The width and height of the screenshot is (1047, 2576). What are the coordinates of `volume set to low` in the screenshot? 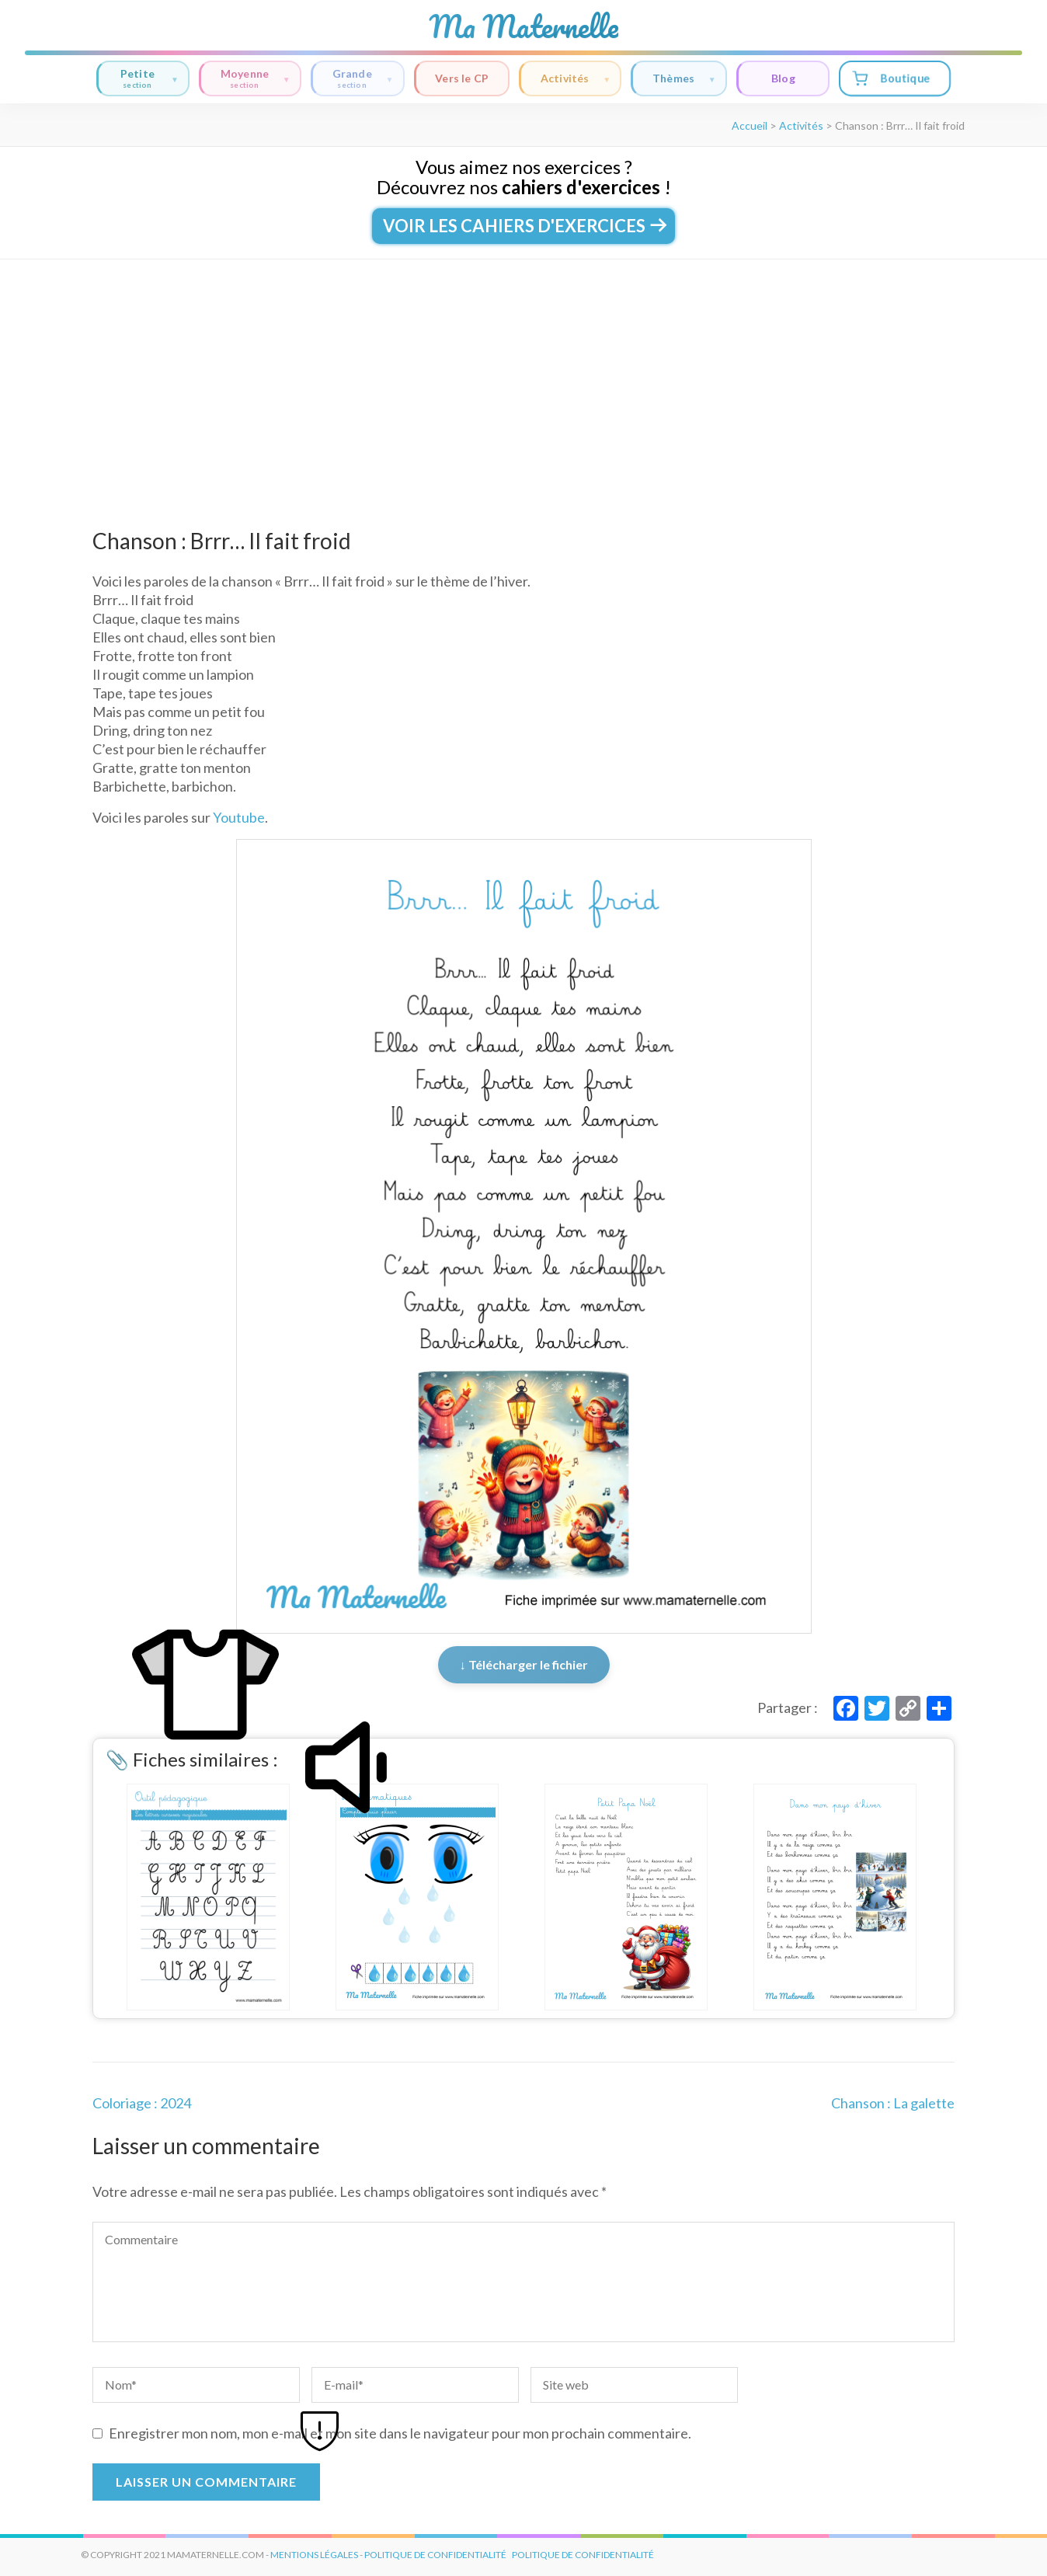 It's located at (351, 1767).